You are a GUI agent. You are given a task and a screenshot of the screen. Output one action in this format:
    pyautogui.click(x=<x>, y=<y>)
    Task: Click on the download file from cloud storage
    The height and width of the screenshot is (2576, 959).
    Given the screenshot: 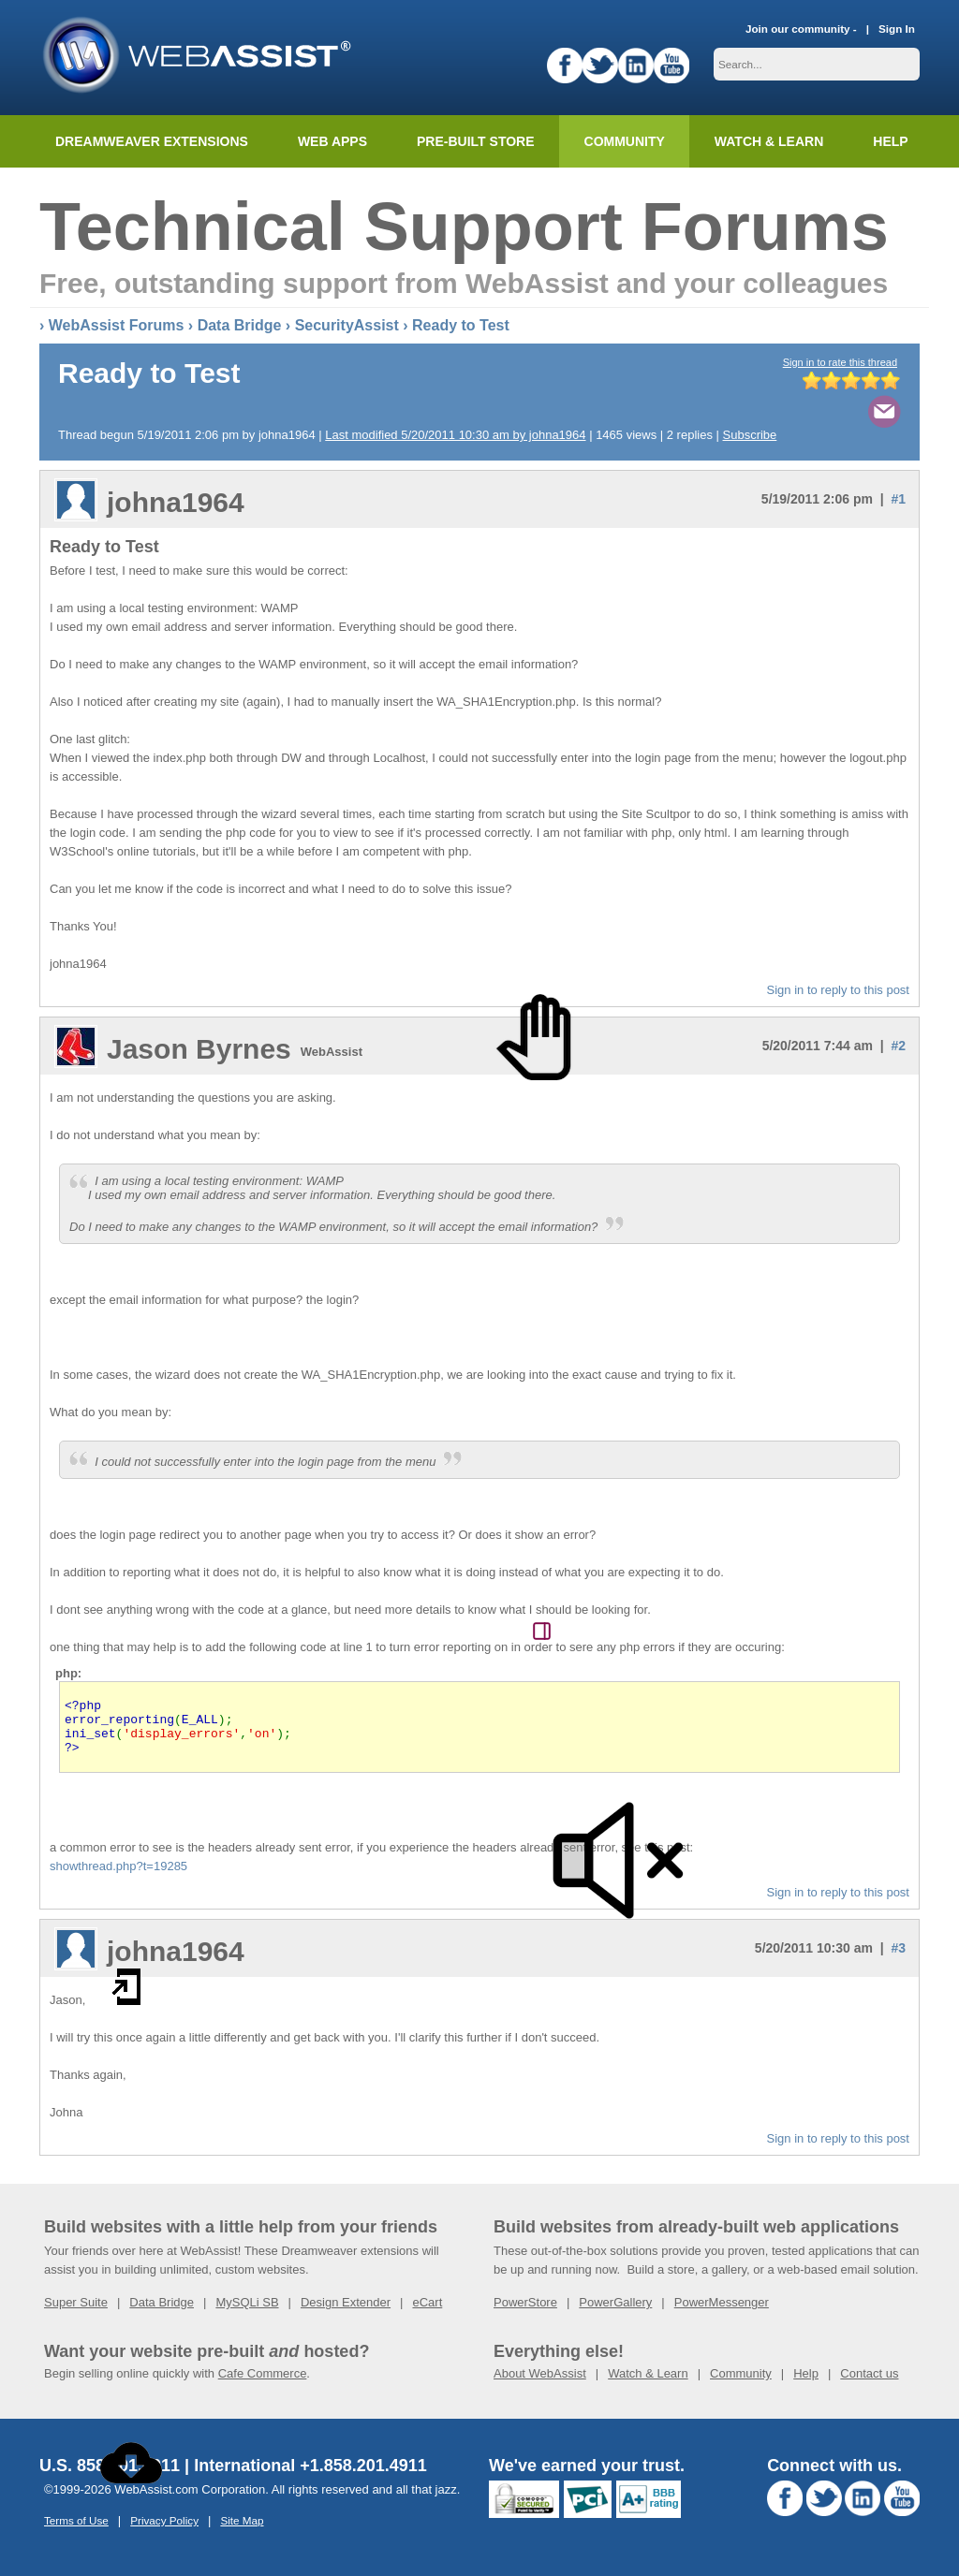 What is the action you would take?
    pyautogui.click(x=131, y=2463)
    